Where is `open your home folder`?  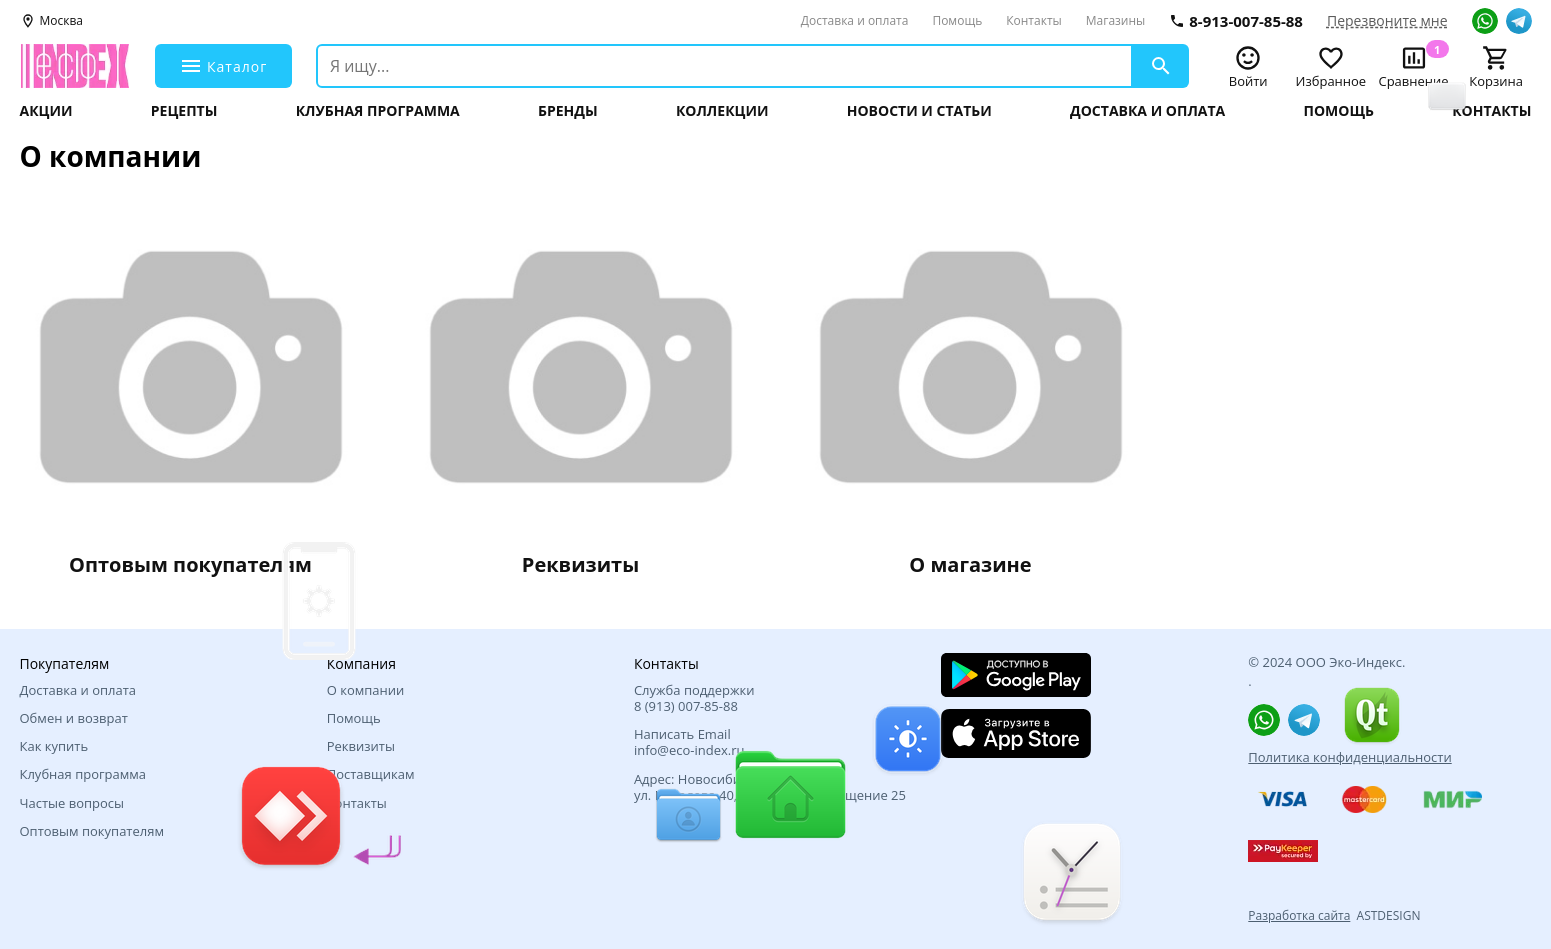 open your home folder is located at coordinates (790, 794).